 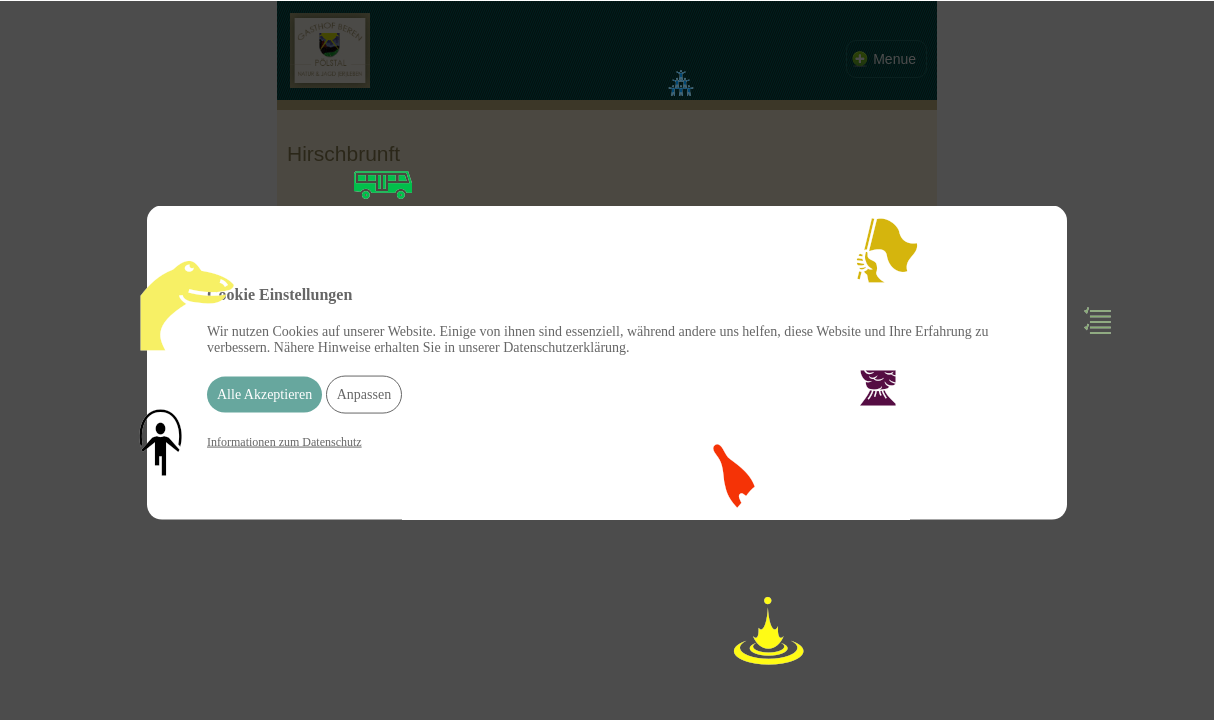 I want to click on access jump rope workout or exercise, so click(x=160, y=442).